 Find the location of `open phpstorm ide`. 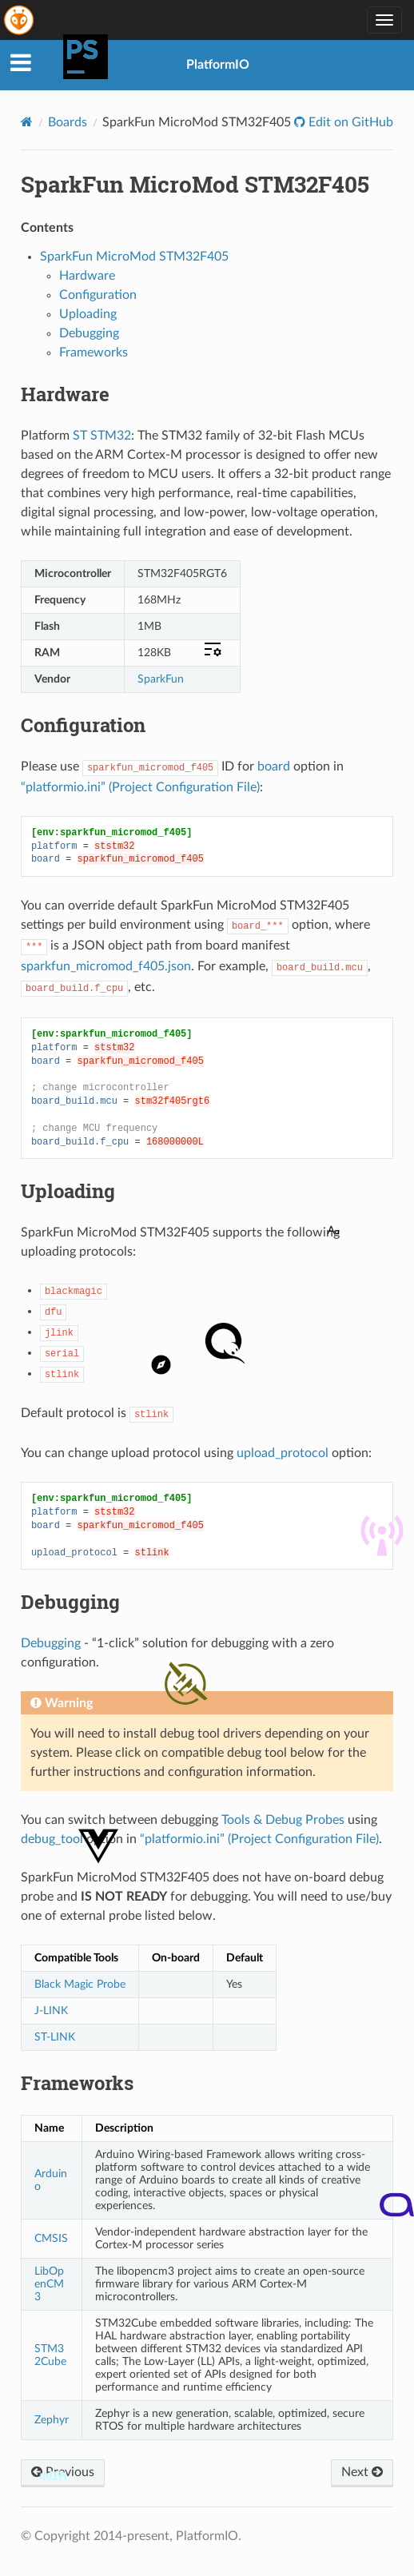

open phpstorm ide is located at coordinates (86, 57).